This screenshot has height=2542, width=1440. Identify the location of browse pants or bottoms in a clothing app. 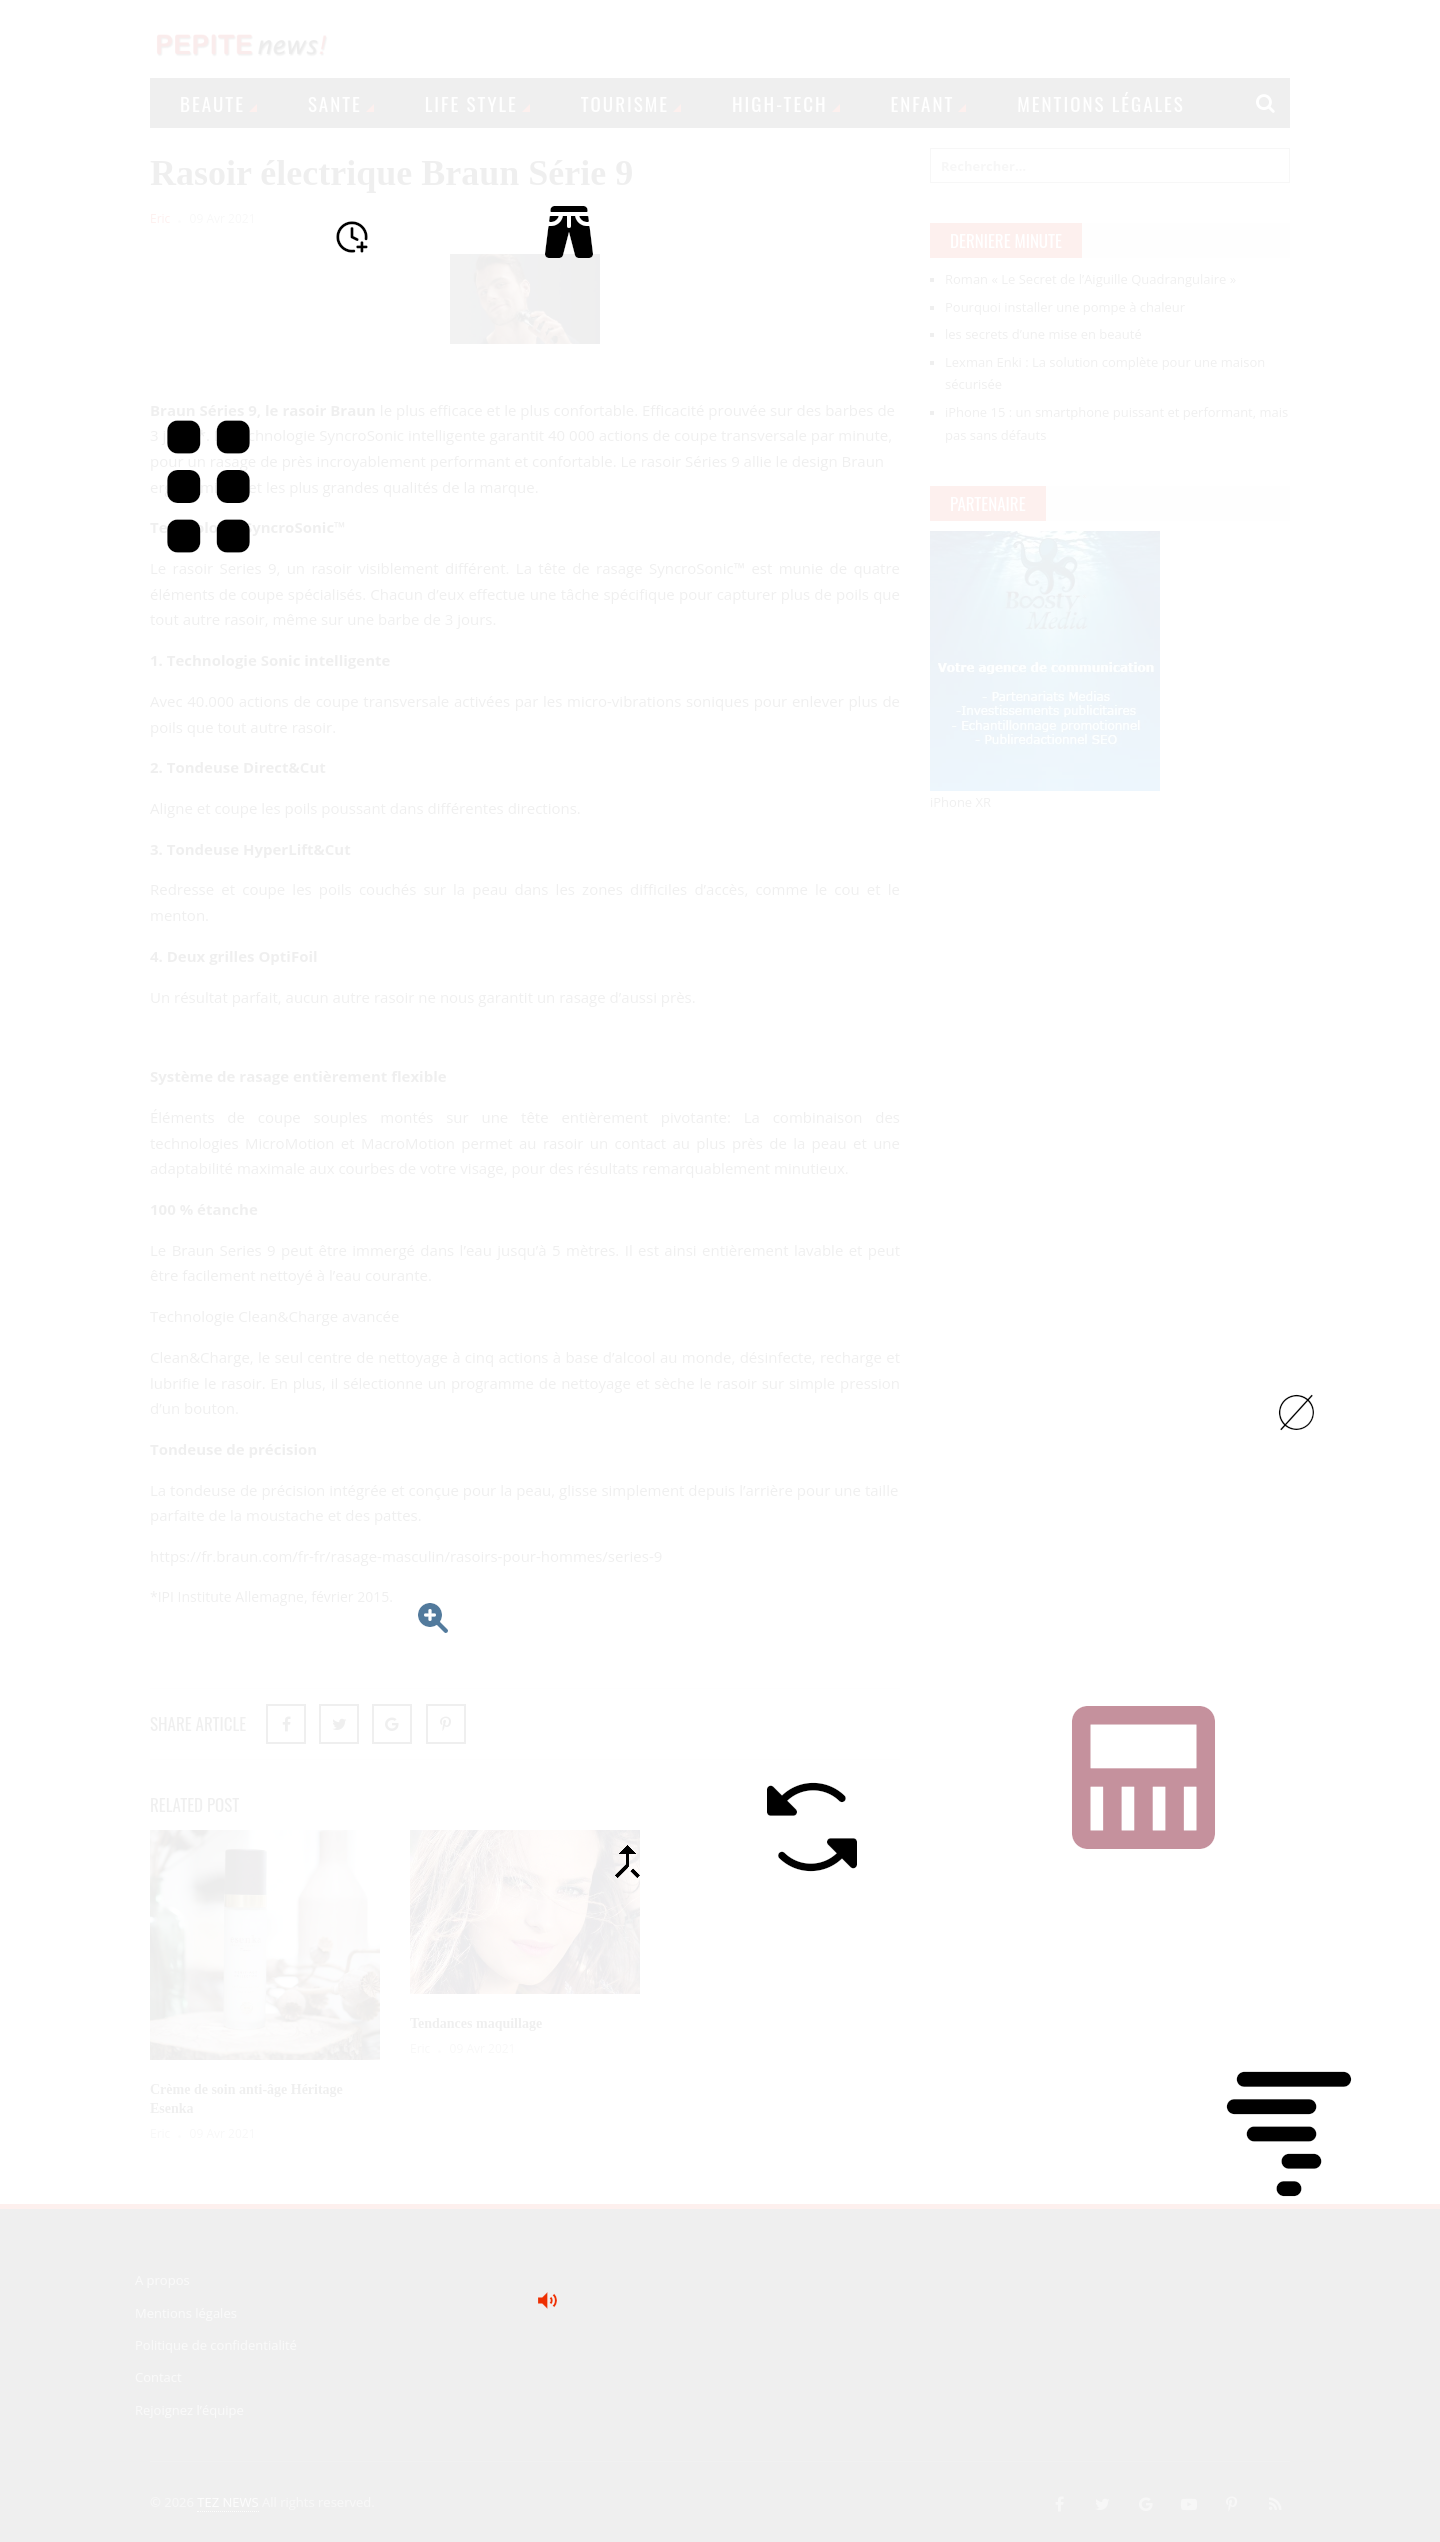
(569, 232).